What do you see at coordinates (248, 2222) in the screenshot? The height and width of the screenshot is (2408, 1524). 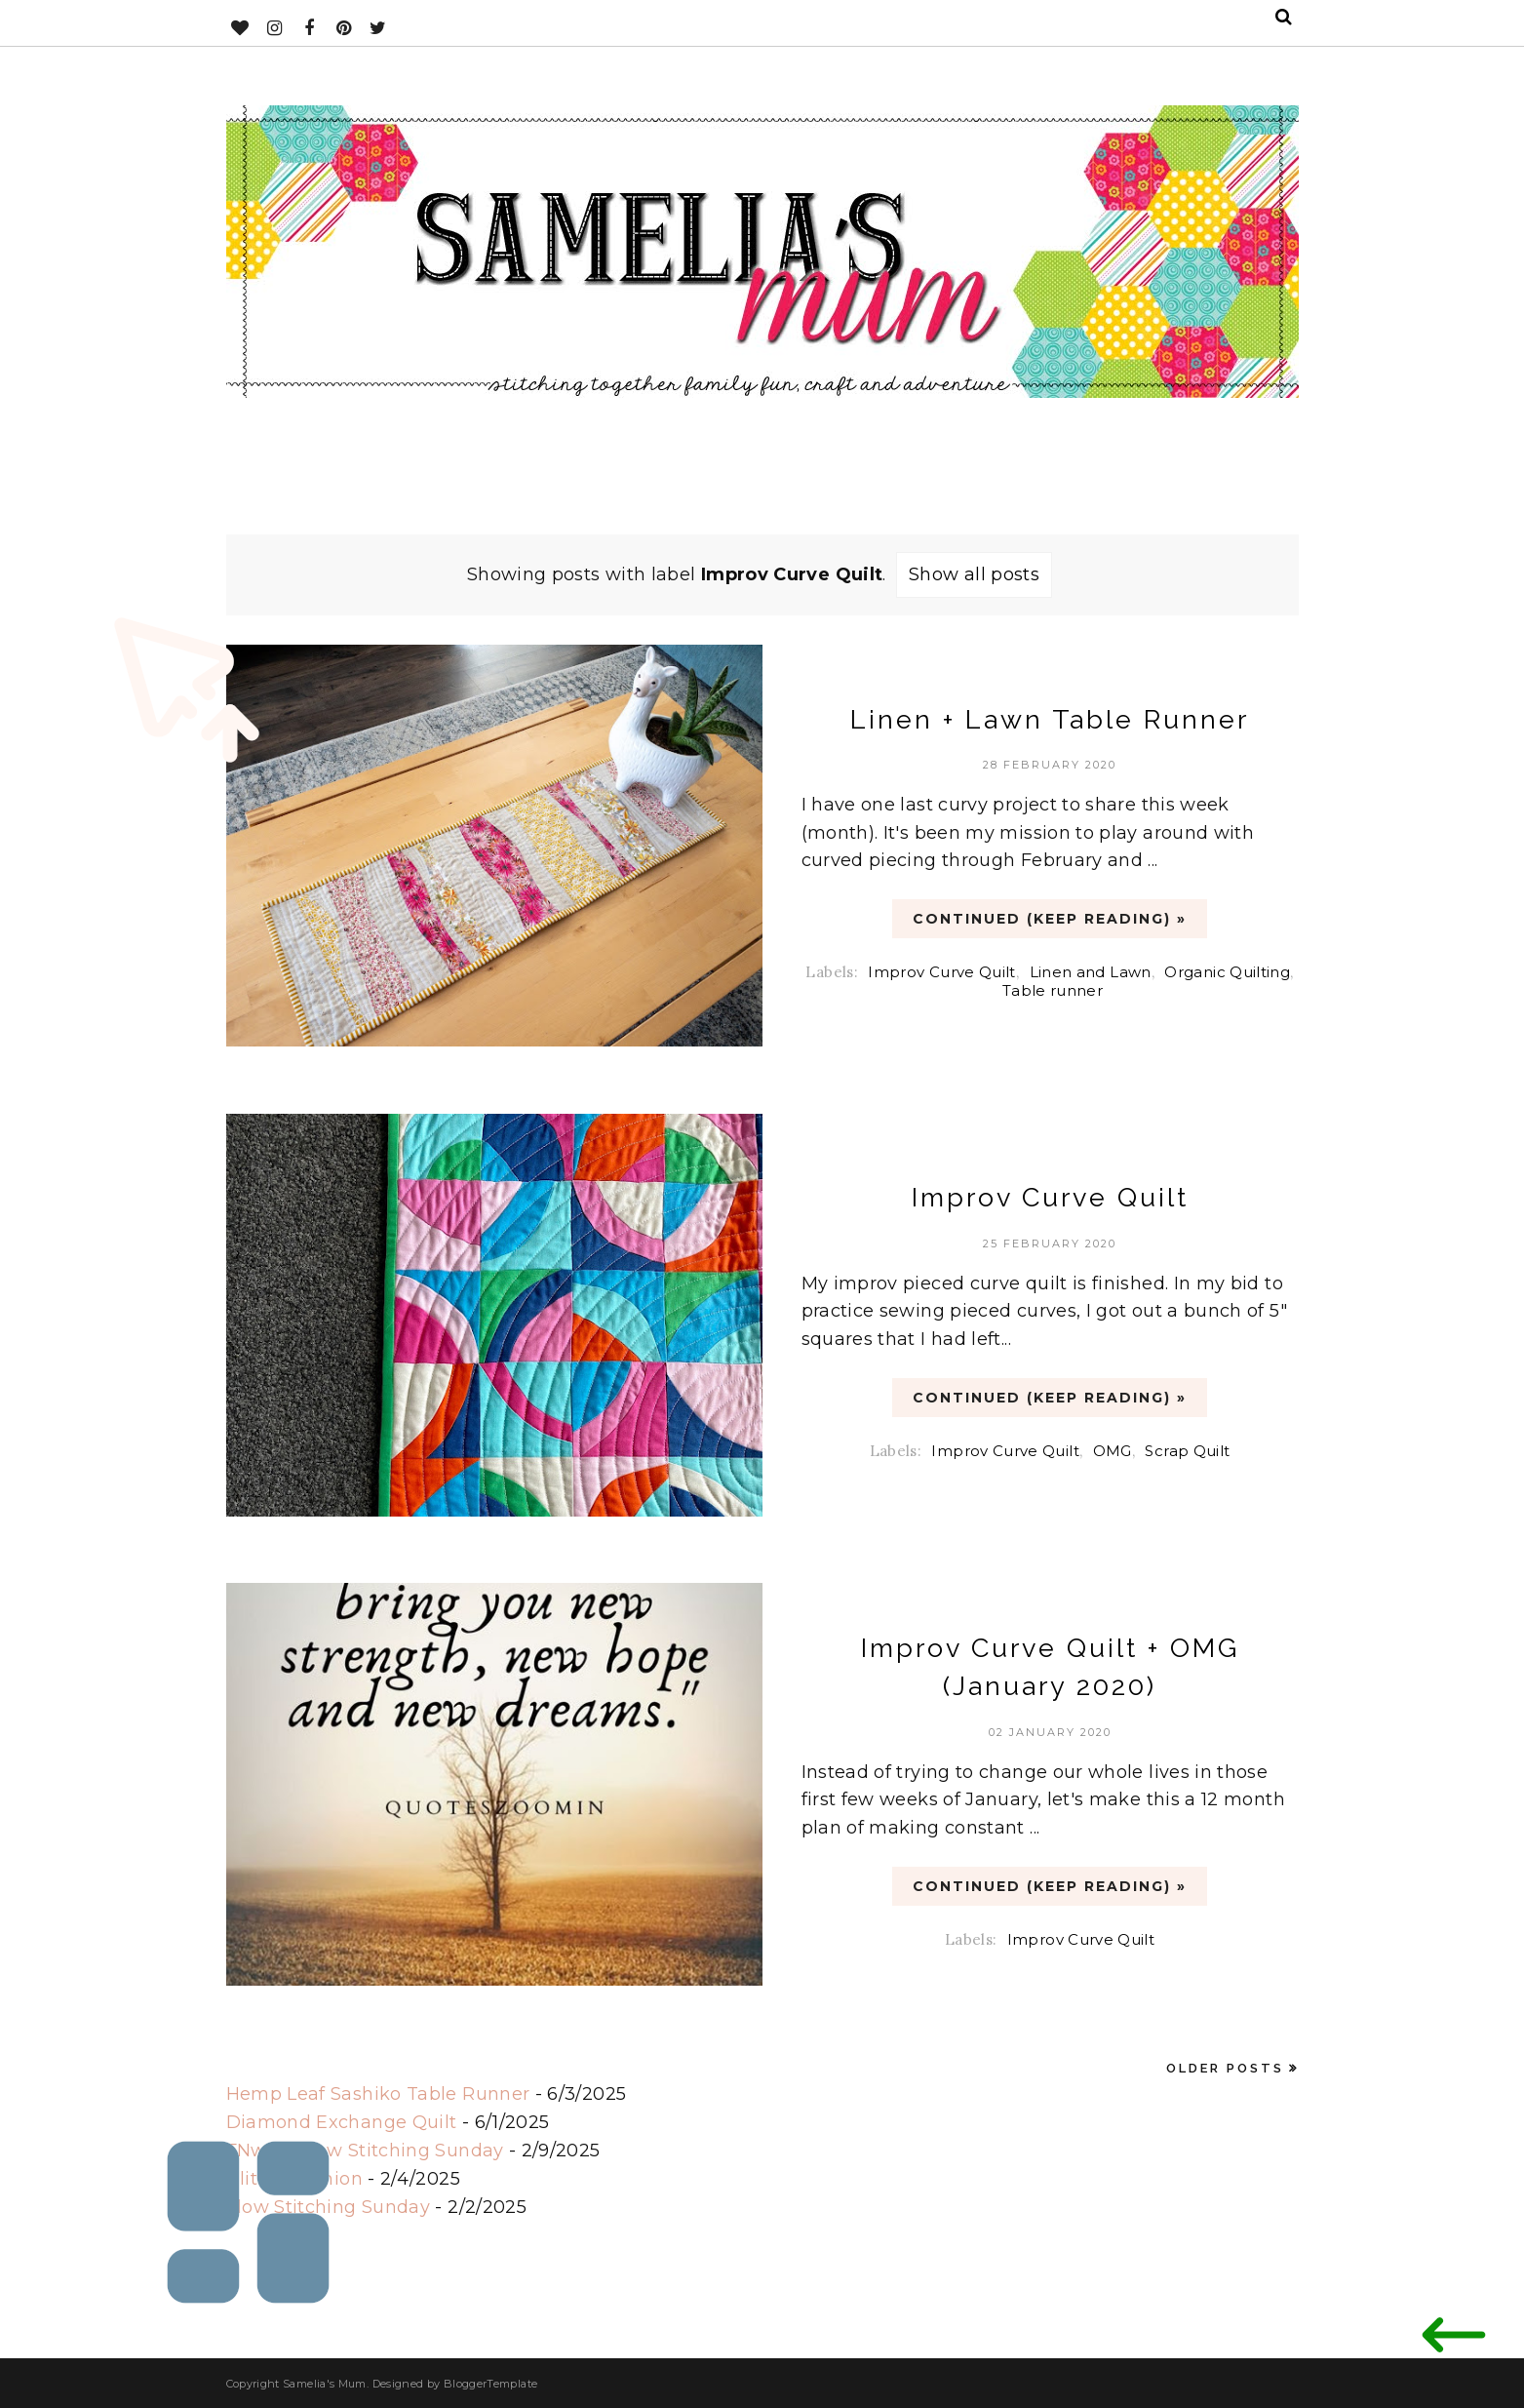 I see `open dashboard view` at bounding box center [248, 2222].